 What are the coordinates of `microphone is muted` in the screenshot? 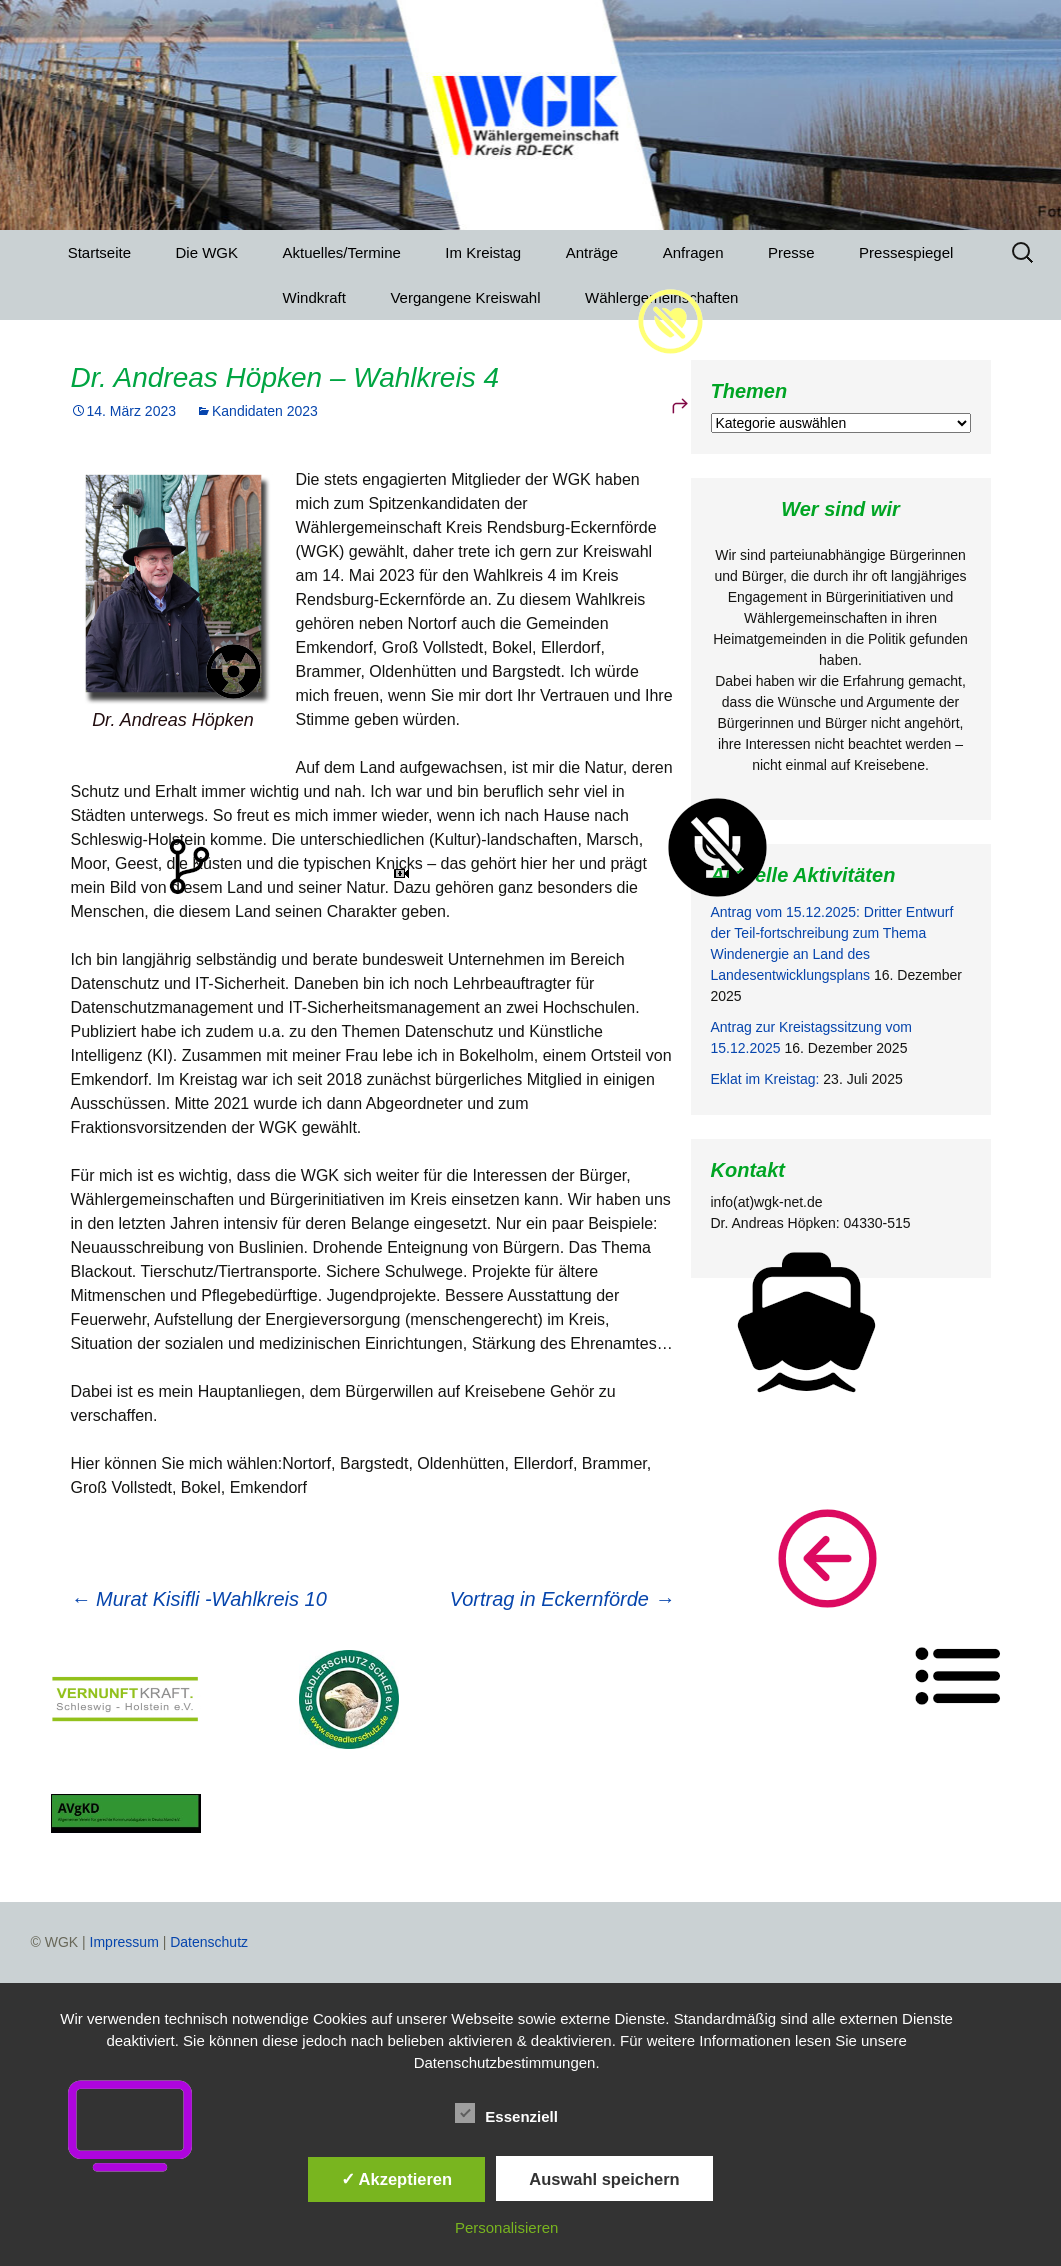 It's located at (717, 847).